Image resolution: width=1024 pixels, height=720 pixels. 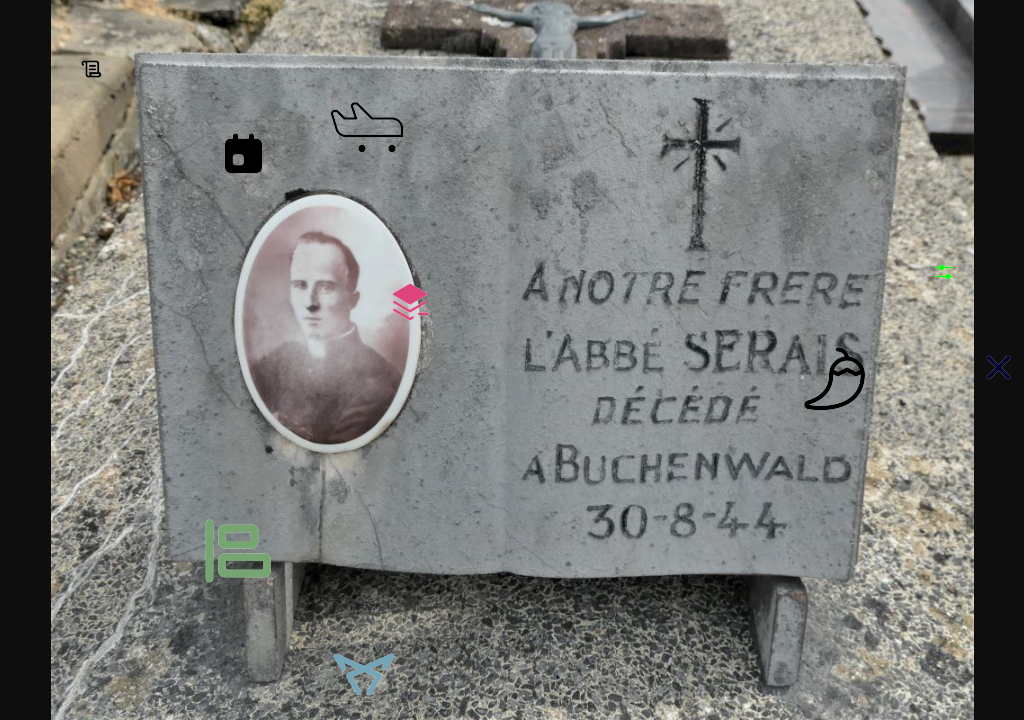 What do you see at coordinates (998, 367) in the screenshot?
I see `close a window or dialog` at bounding box center [998, 367].